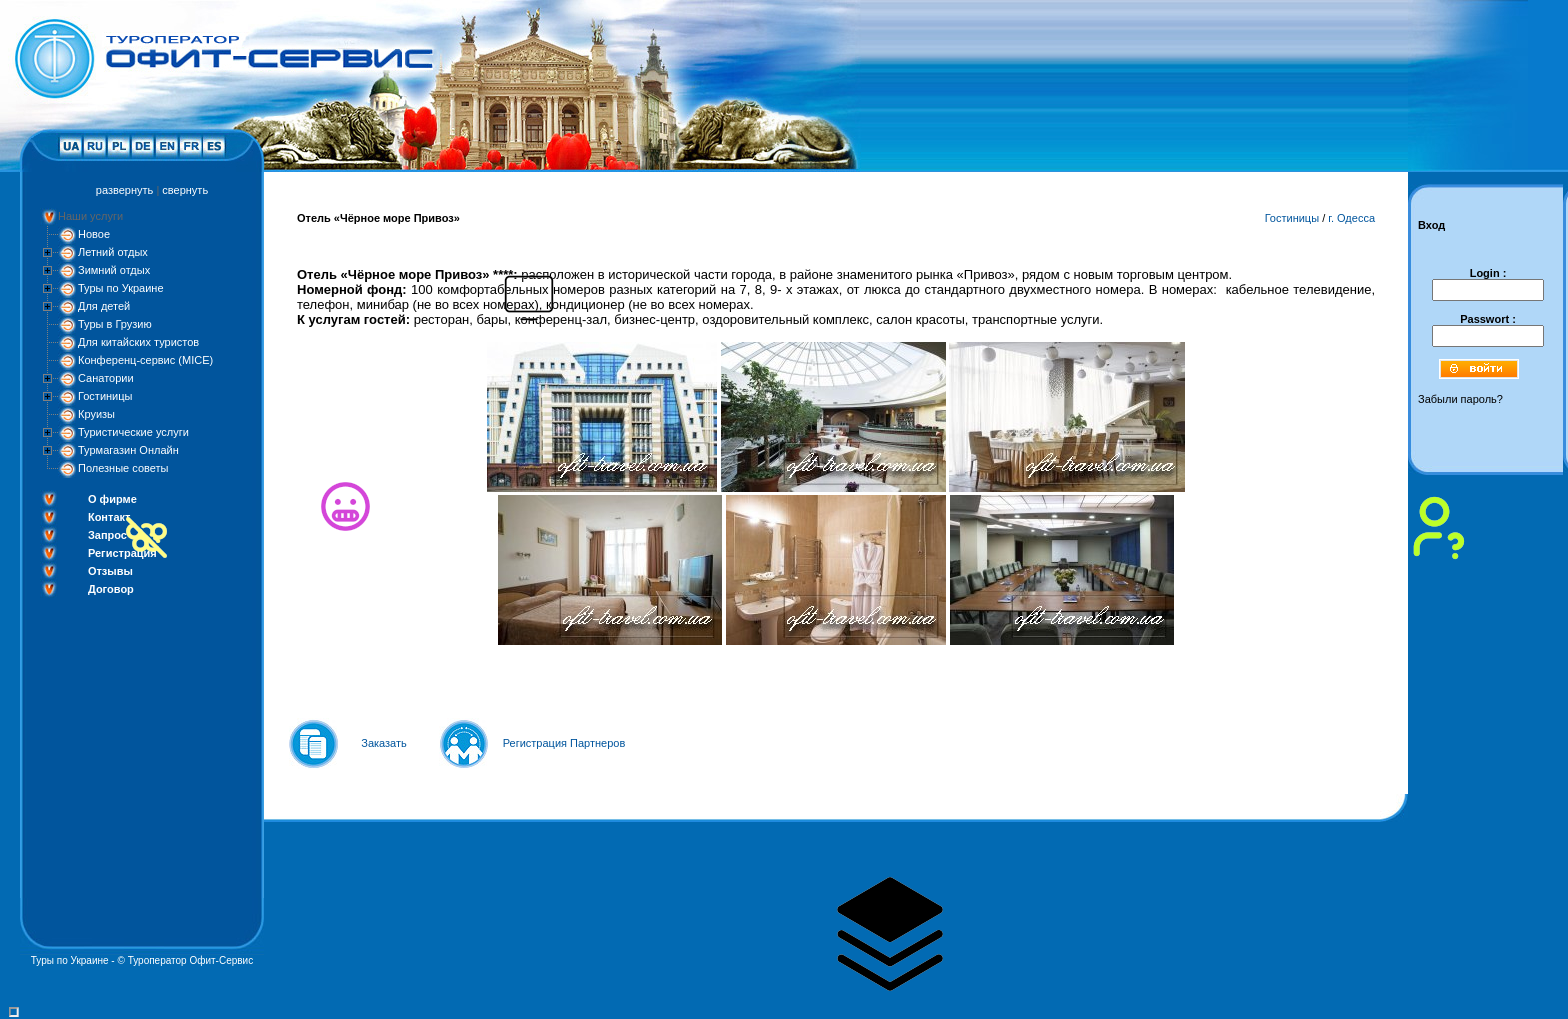 Image resolution: width=1568 pixels, height=1019 pixels. What do you see at coordinates (890, 934) in the screenshot?
I see `view layers or stacked content` at bounding box center [890, 934].